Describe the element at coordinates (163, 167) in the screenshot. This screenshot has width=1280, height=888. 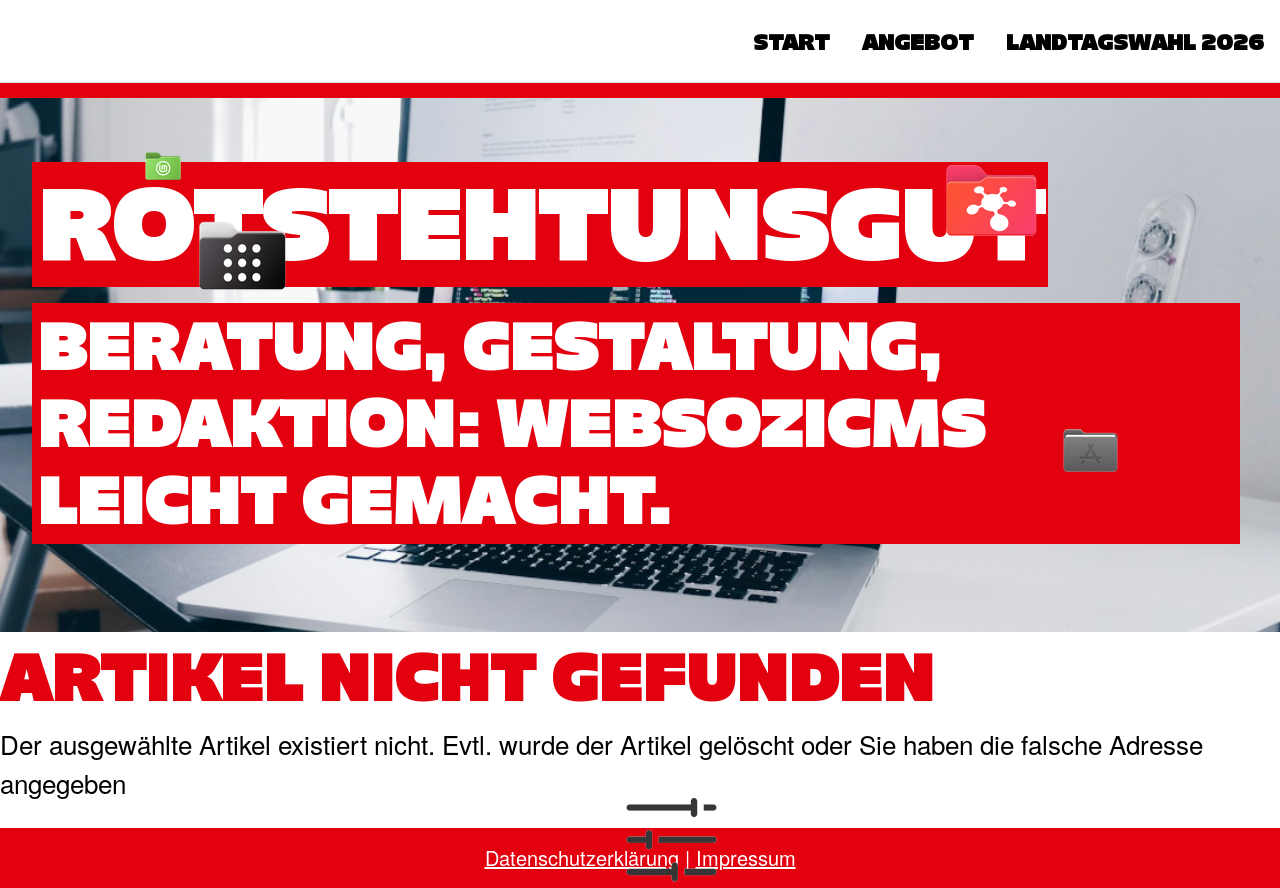
I see `open linux mint system folder` at that location.